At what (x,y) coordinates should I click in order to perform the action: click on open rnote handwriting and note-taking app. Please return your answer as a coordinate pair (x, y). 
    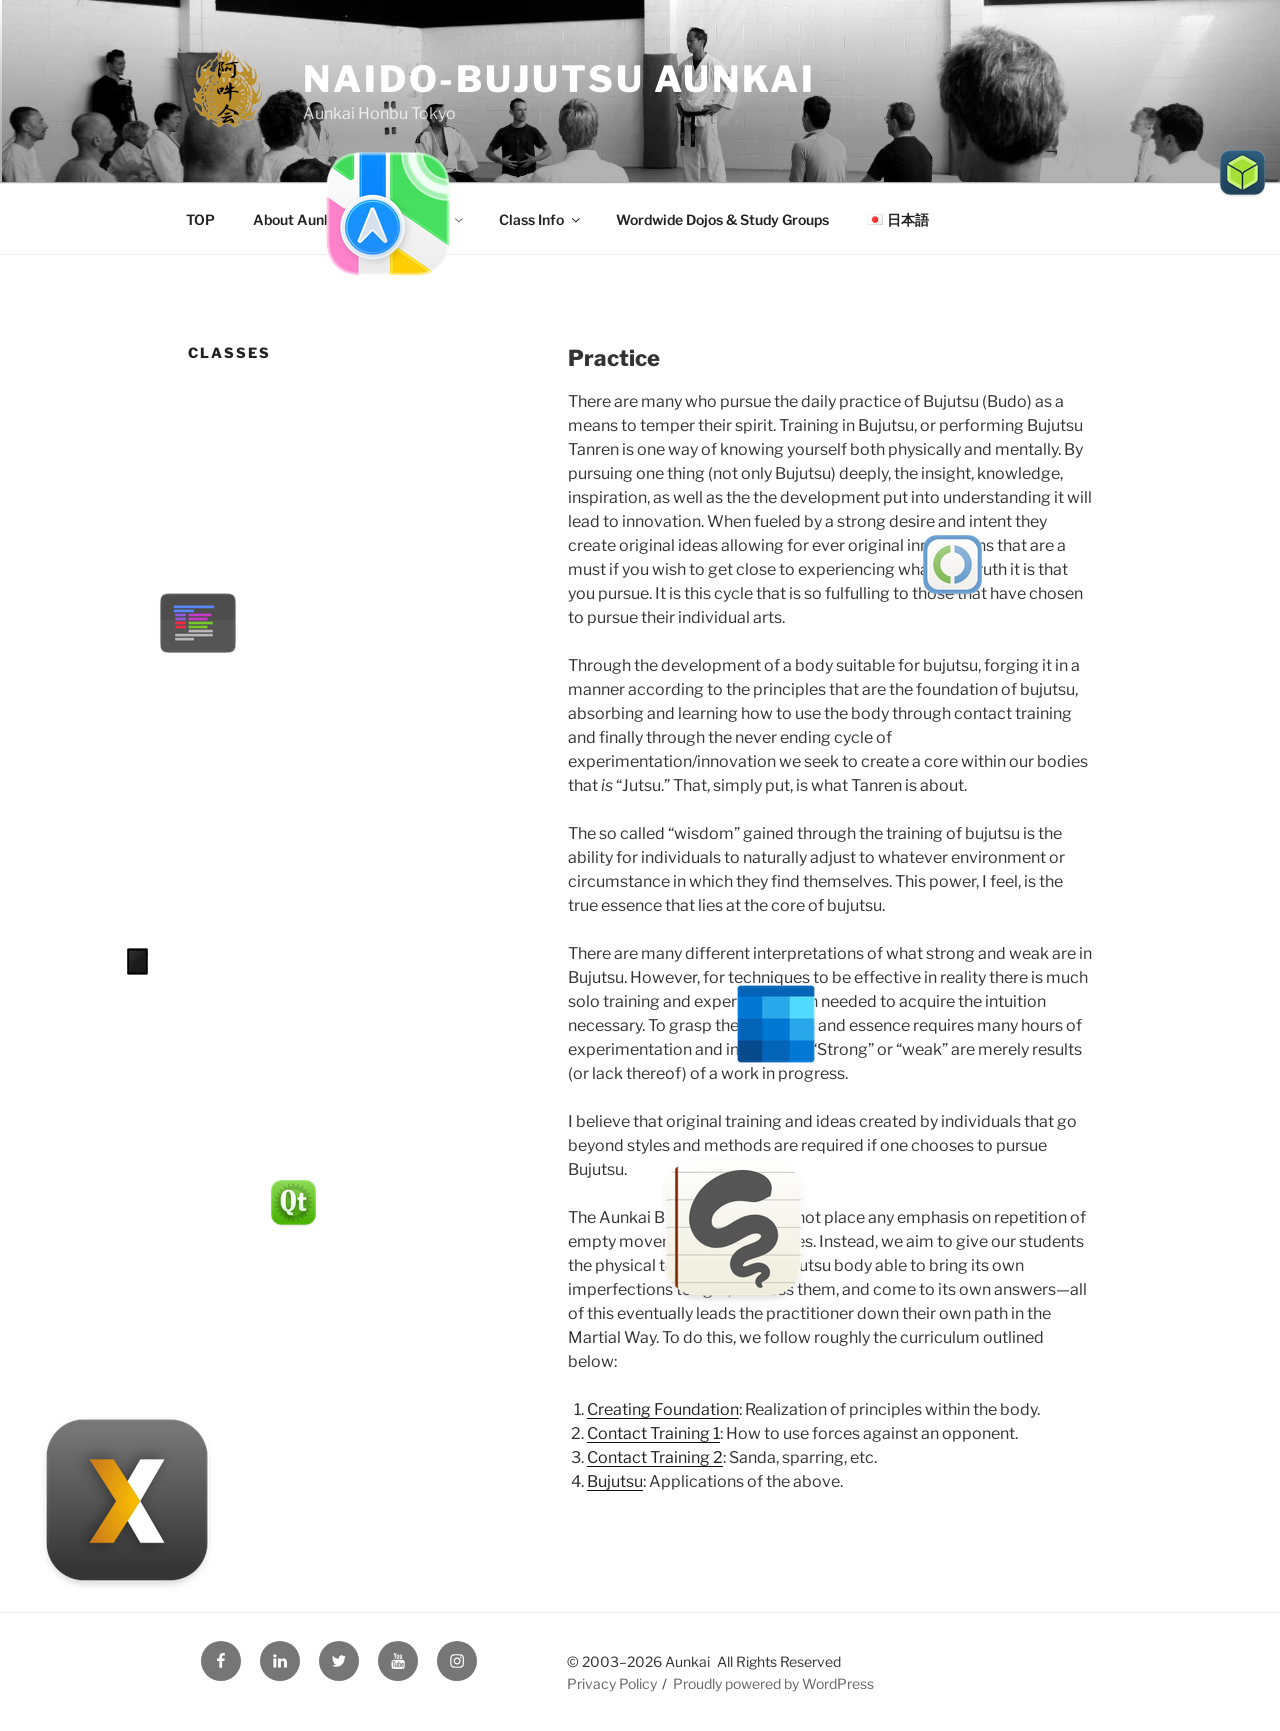
    Looking at the image, I should click on (733, 1227).